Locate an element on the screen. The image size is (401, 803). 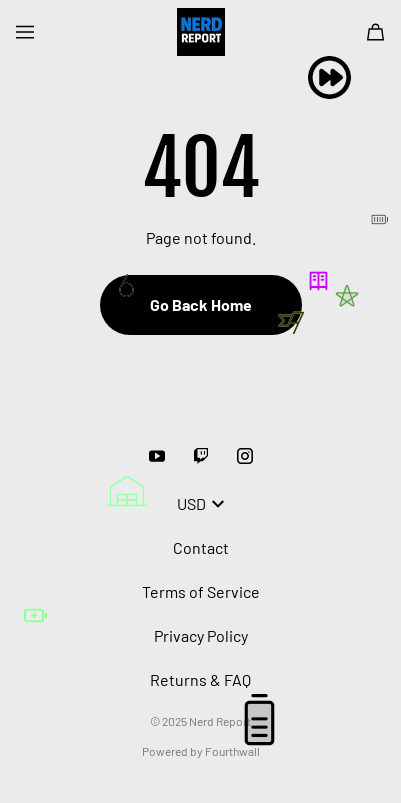
flag or bookmark an item is located at coordinates (291, 322).